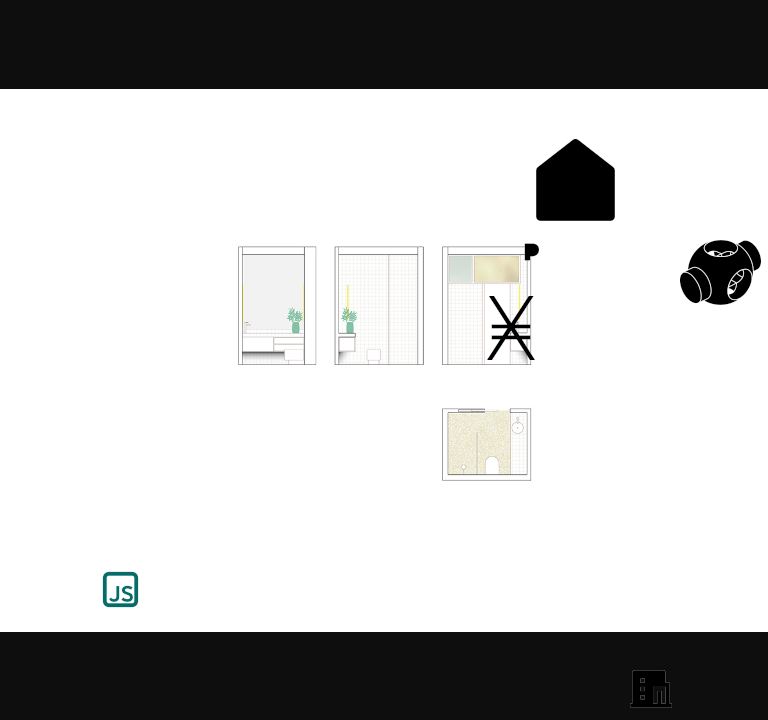 The height and width of the screenshot is (720, 768). What do you see at coordinates (720, 272) in the screenshot?
I see `open OpenSCAD application` at bounding box center [720, 272].